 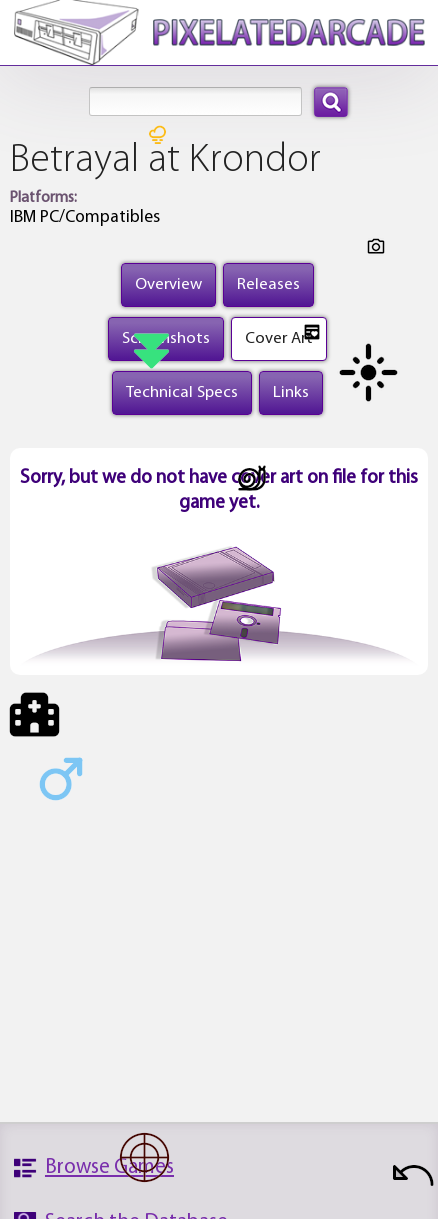 I want to click on view polar chart or radar graph data, so click(x=144, y=1157).